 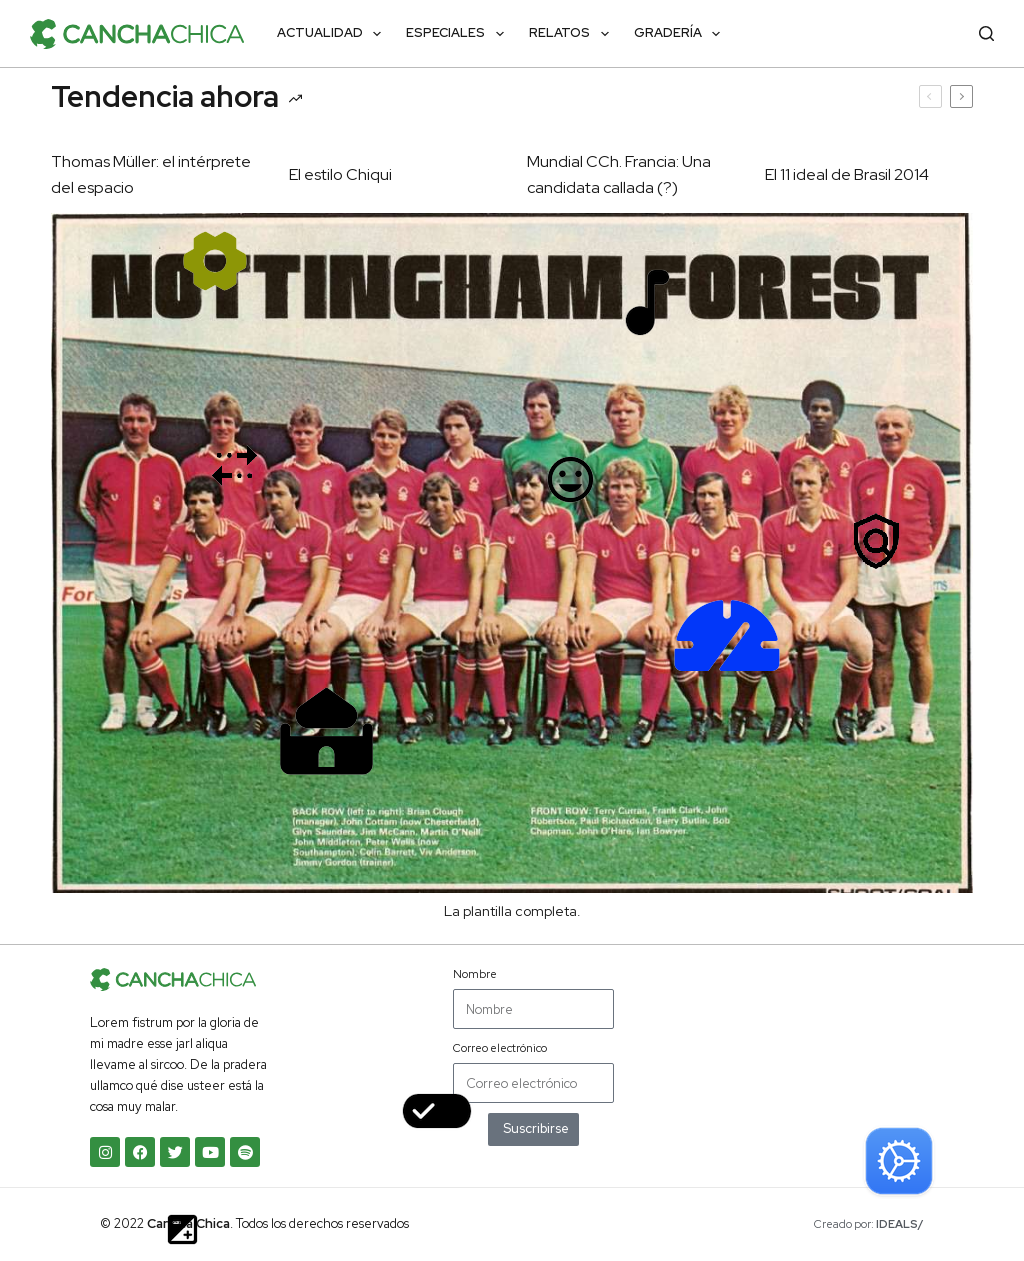 I want to click on indicates multiple stops on a route, so click(x=234, y=465).